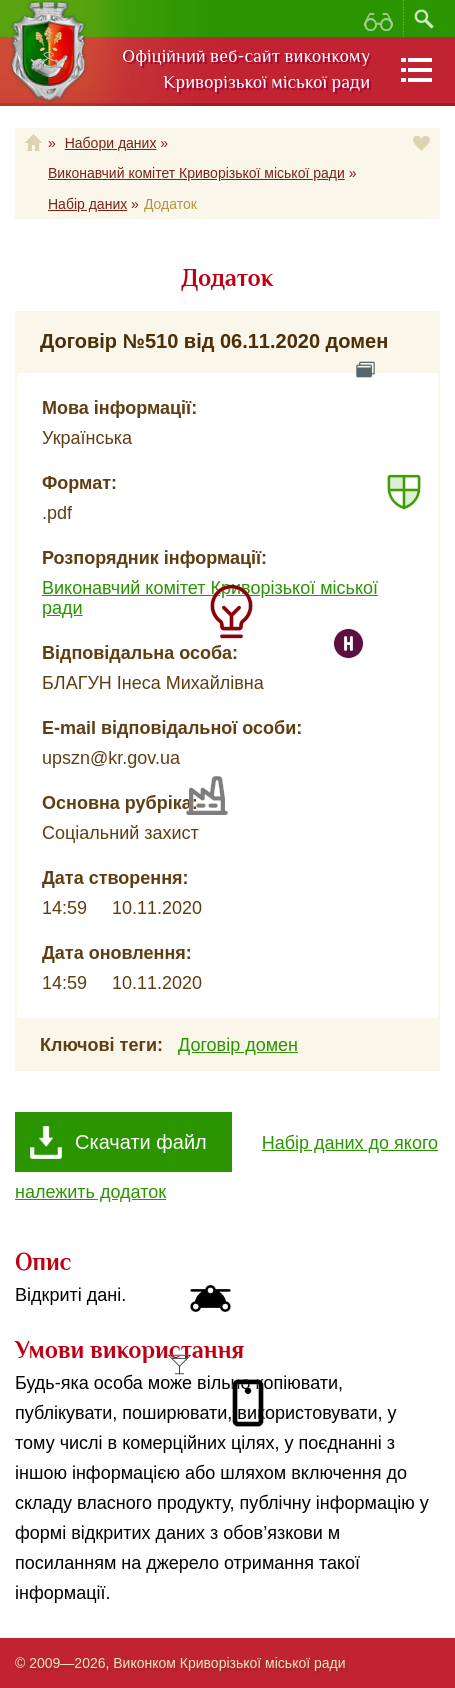 Image resolution: width=455 pixels, height=1688 pixels. I want to click on view open browser windows, so click(365, 369).